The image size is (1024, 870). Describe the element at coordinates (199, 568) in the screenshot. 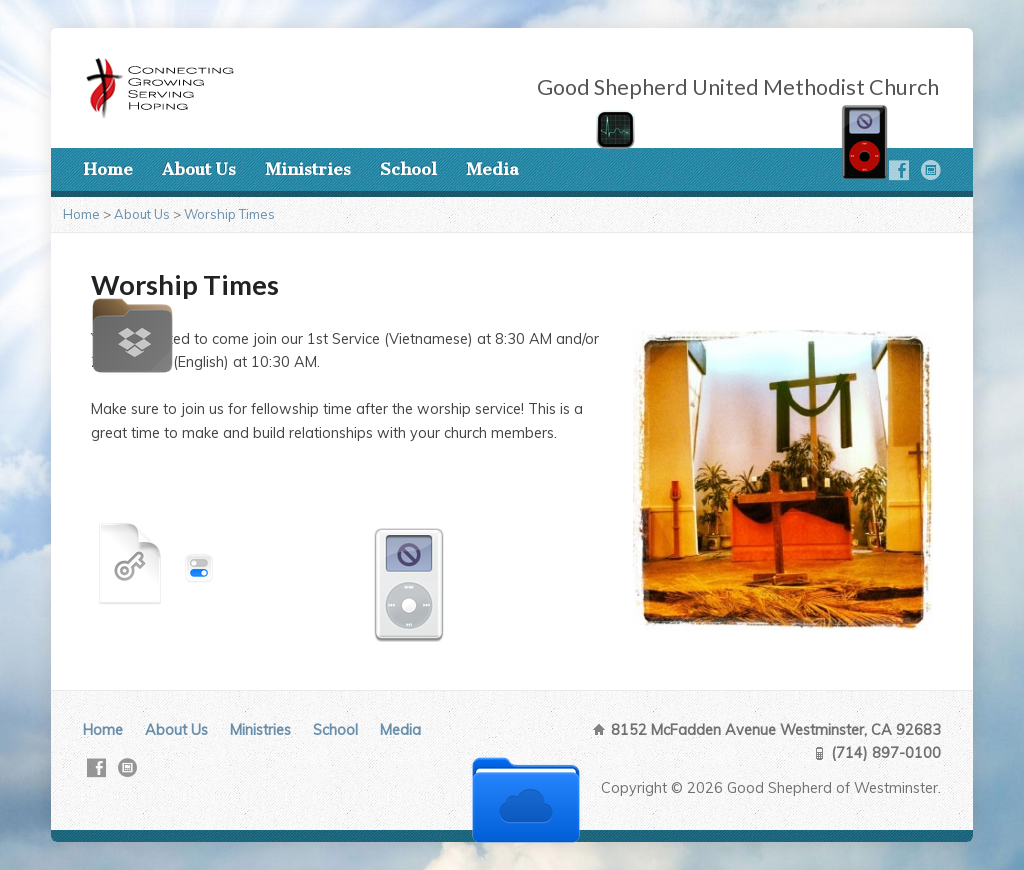

I see `open control center to adjust system settings` at that location.